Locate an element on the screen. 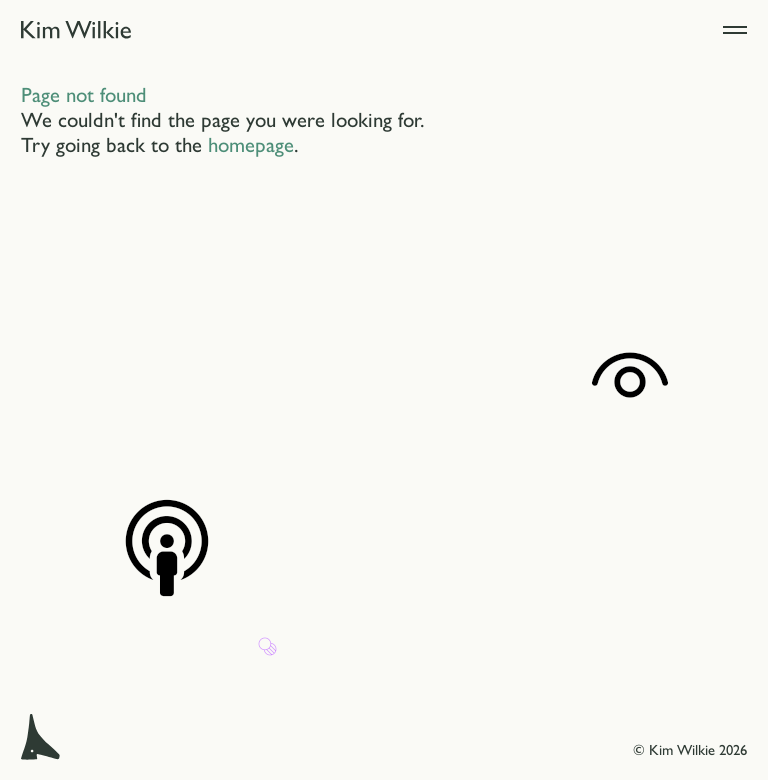 The width and height of the screenshot is (768, 780). start a live broadcast or stream is located at coordinates (167, 548).